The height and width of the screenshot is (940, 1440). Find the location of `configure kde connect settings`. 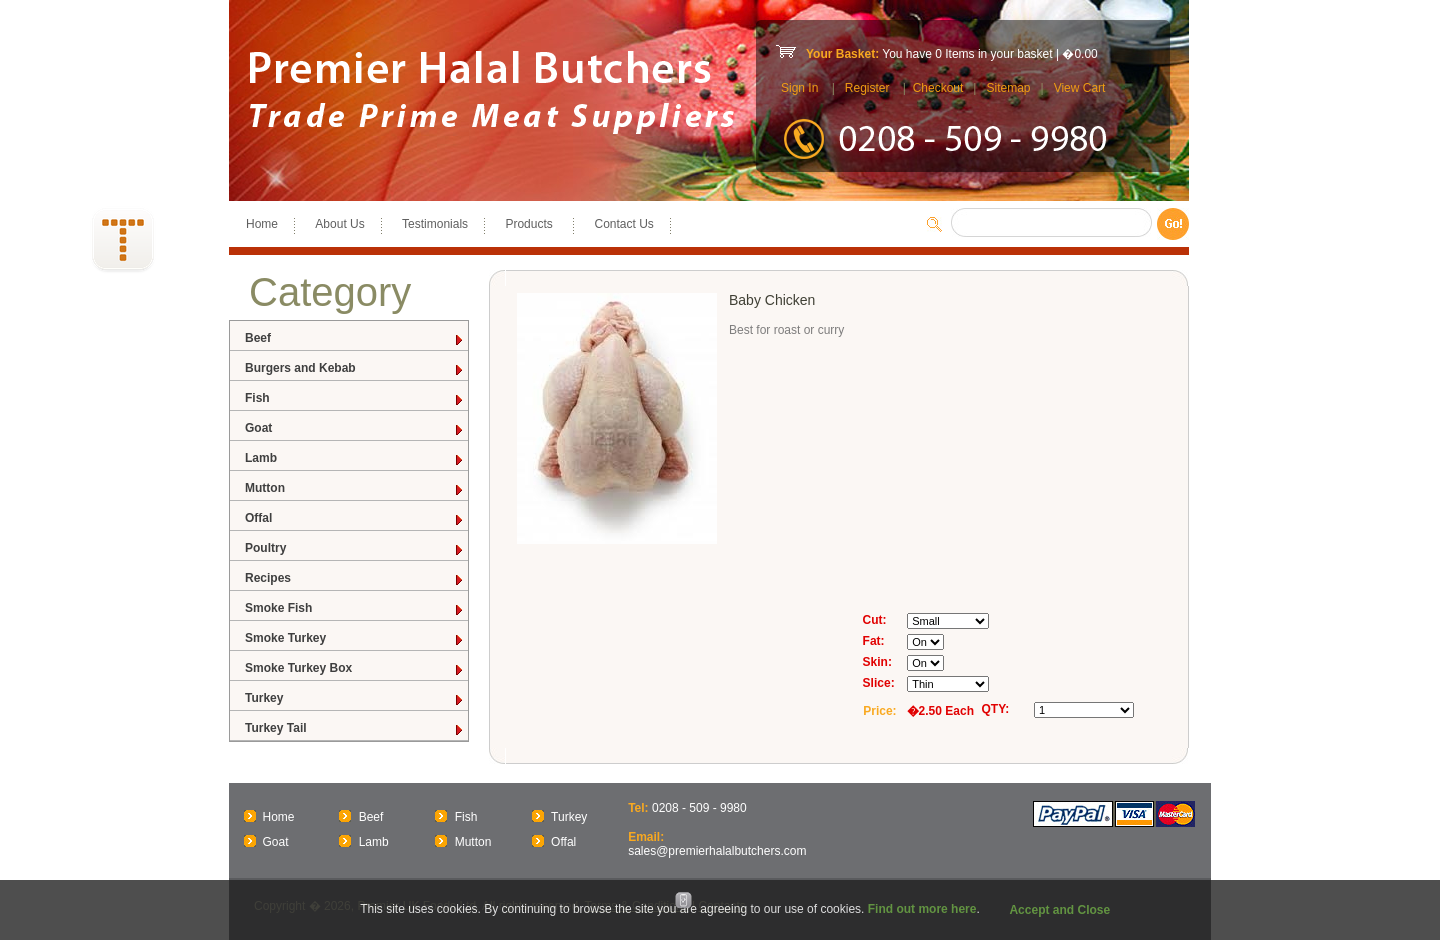

configure kde connect settings is located at coordinates (683, 900).